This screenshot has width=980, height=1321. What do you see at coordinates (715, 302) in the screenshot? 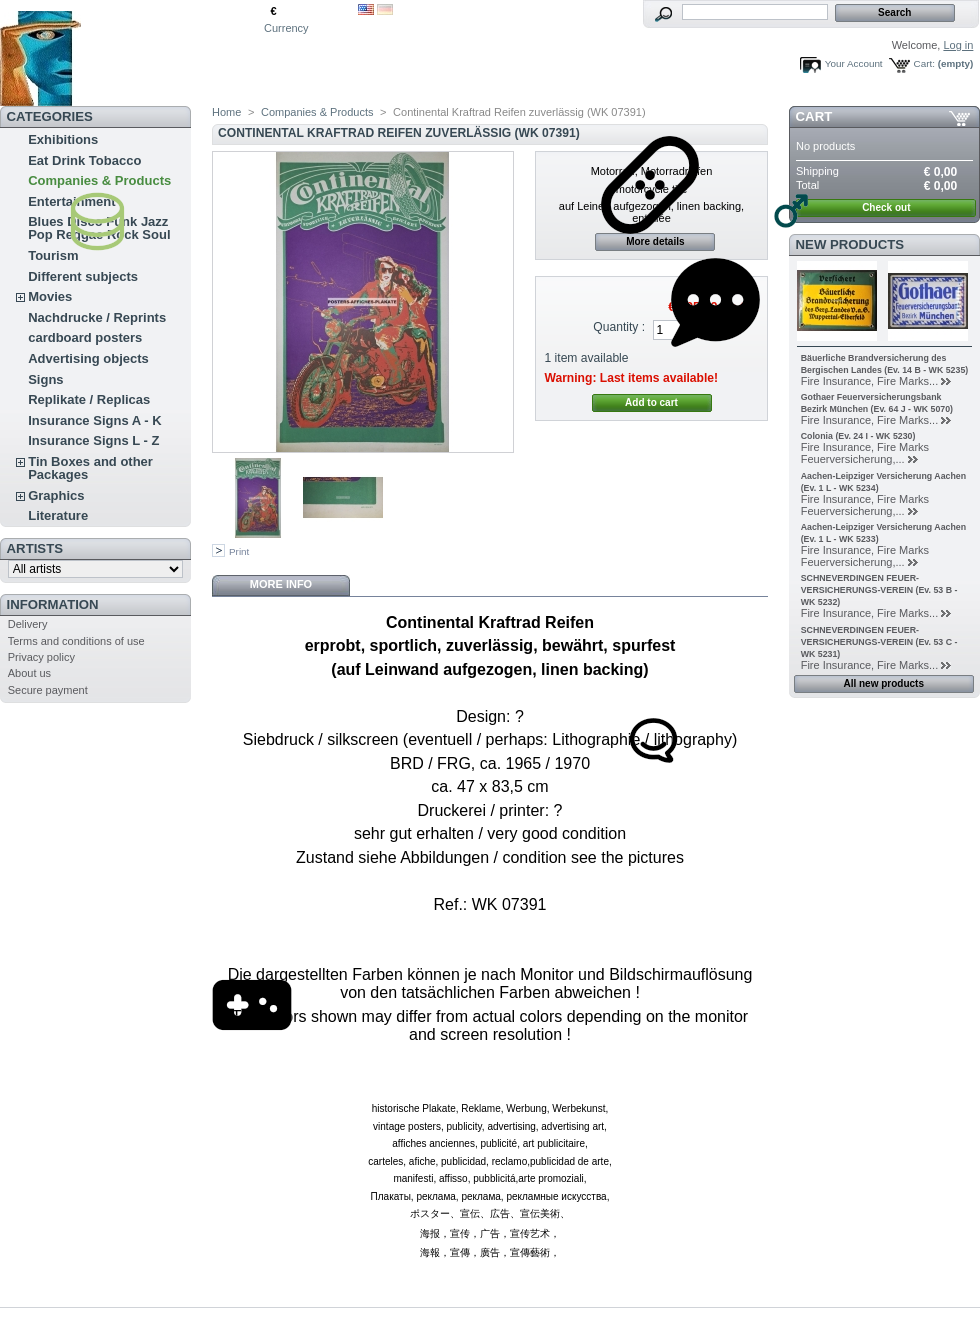
I see `open chat or messaging` at bounding box center [715, 302].